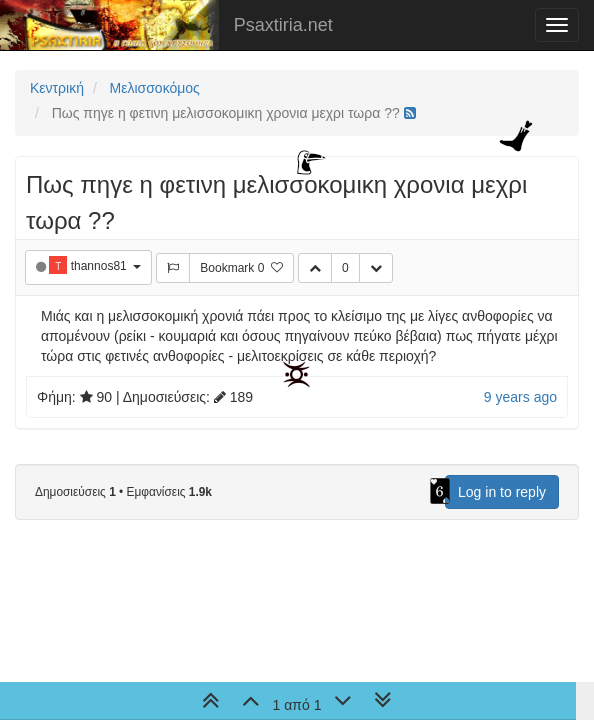 This screenshot has height=720, width=594. I want to click on abstract game icon or badge element, so click(296, 374).